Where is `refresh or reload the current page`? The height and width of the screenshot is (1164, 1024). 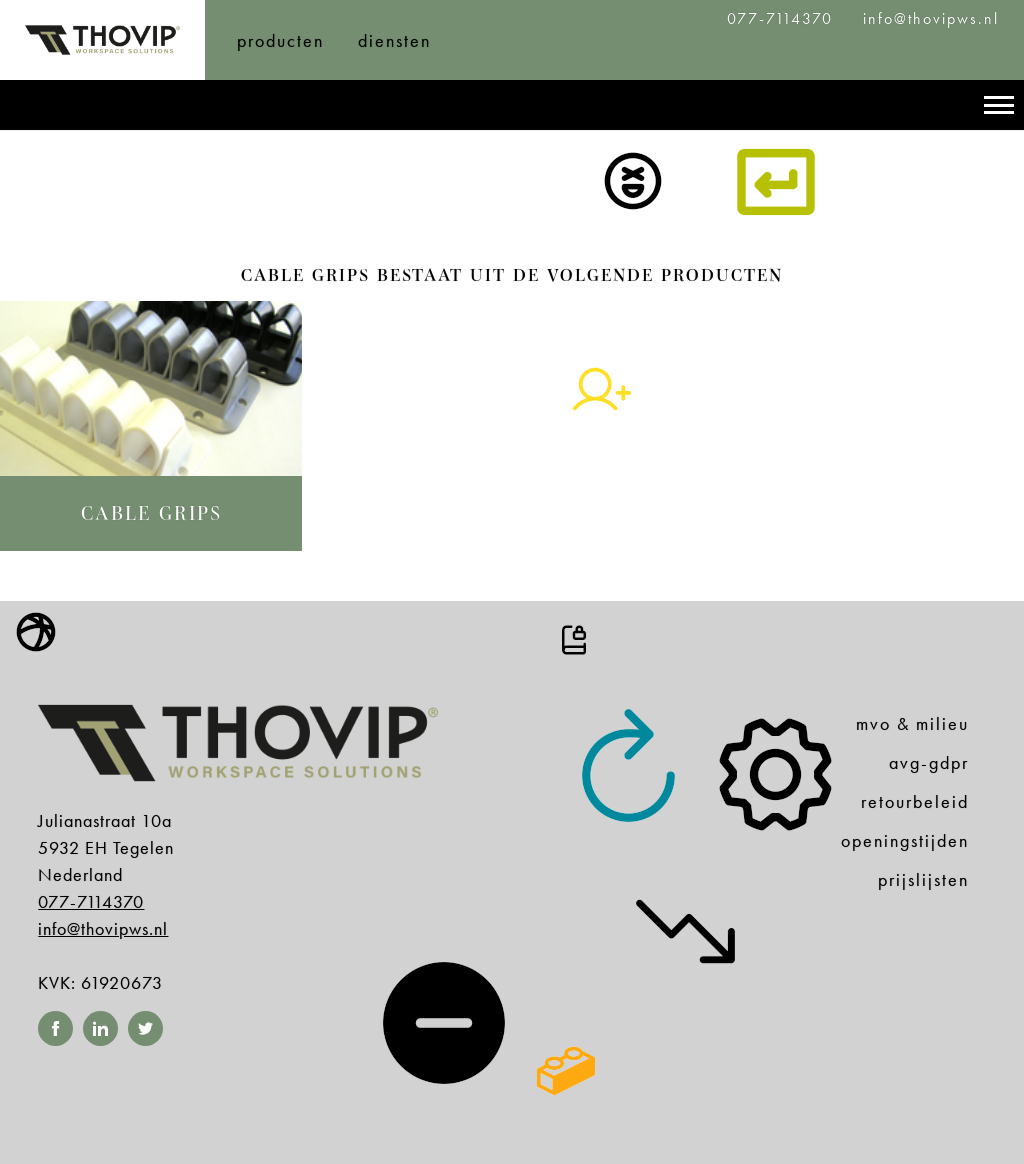 refresh or reload the current page is located at coordinates (628, 765).